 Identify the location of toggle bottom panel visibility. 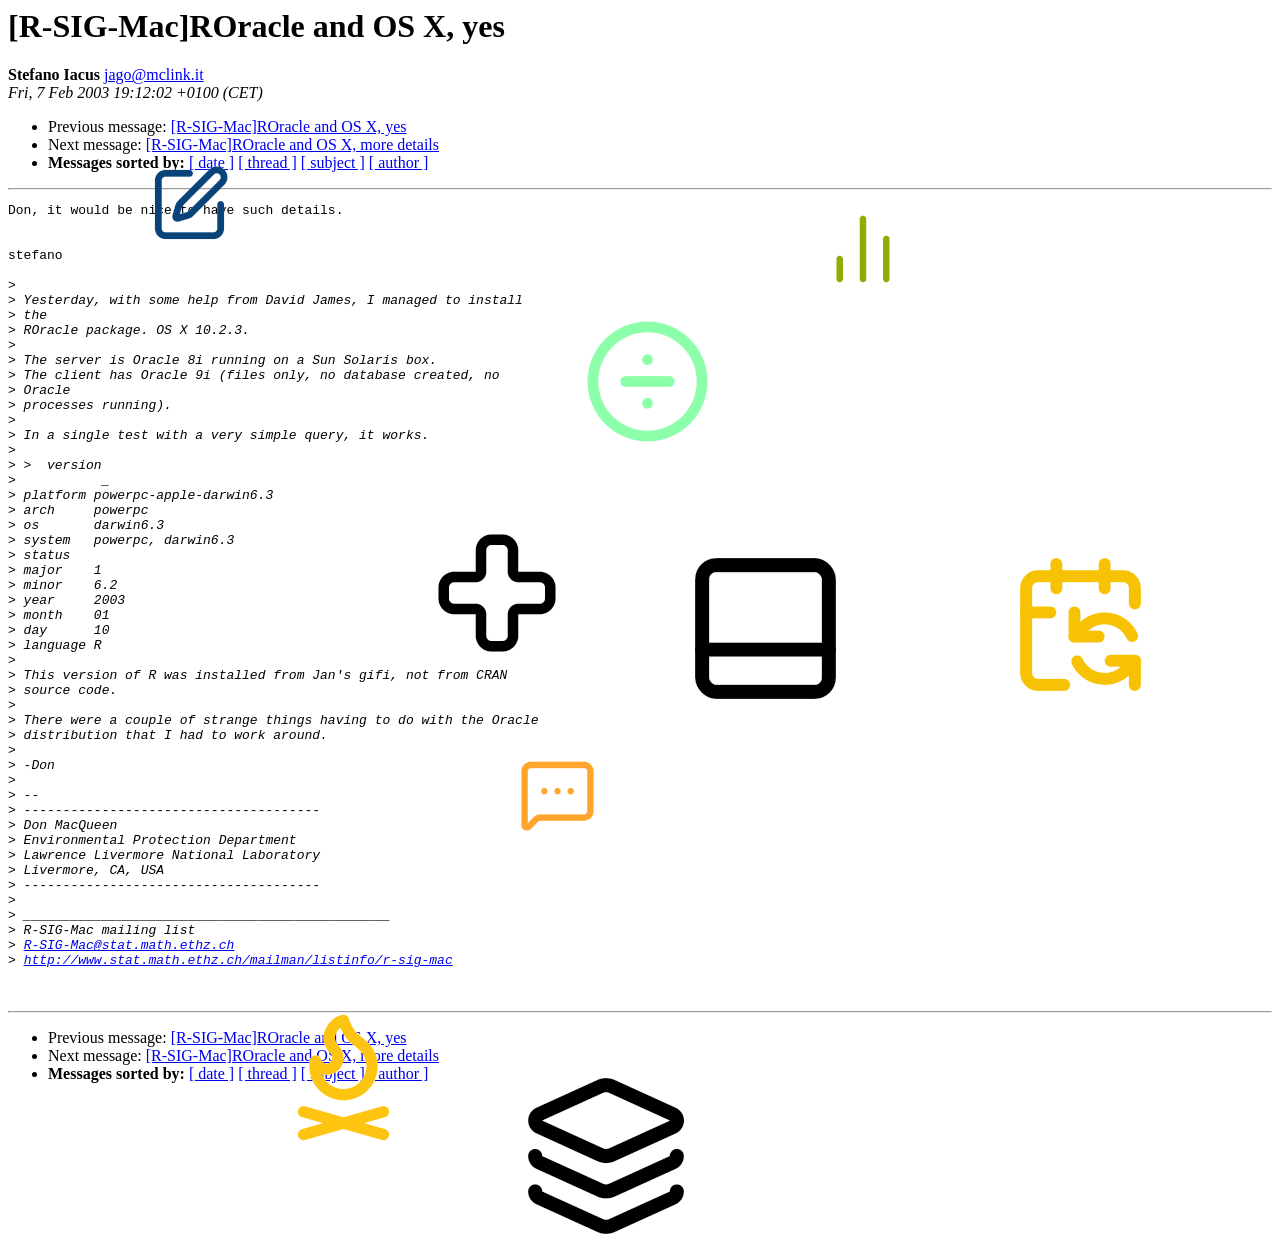
(765, 628).